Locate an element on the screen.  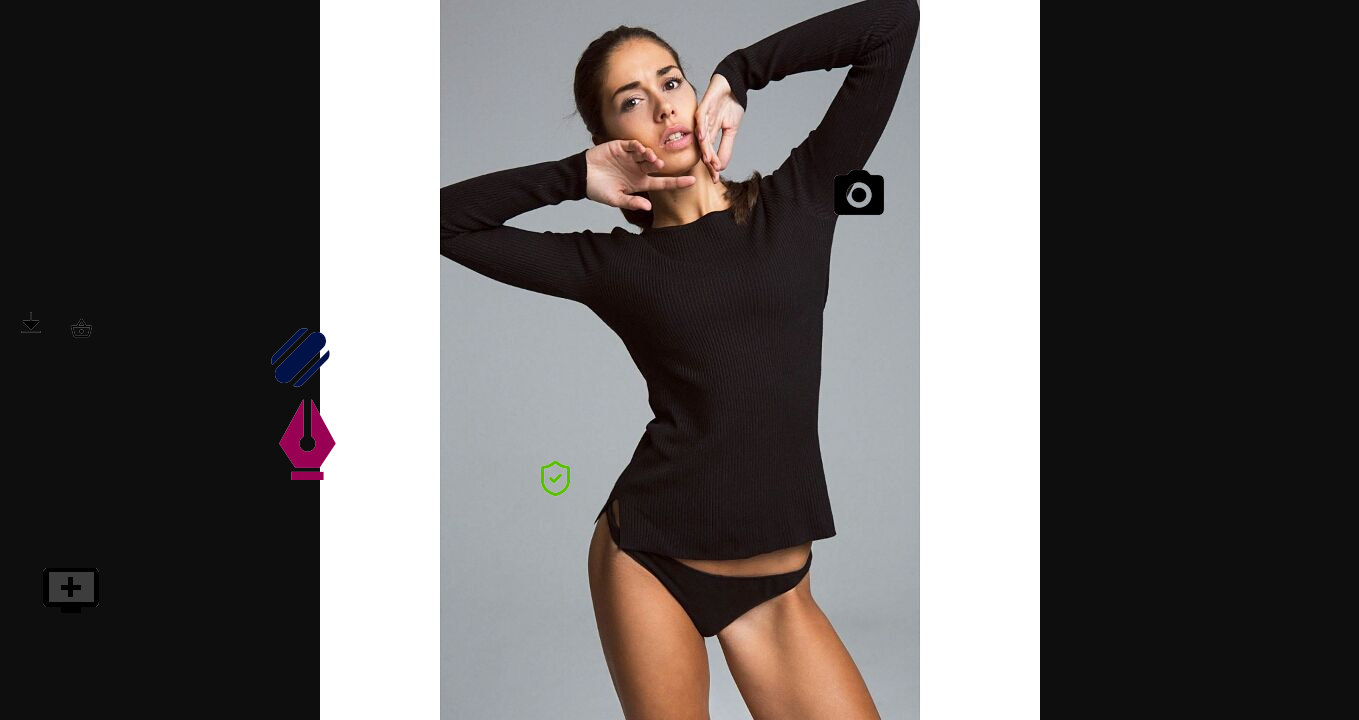
indicates verified security or protection status is located at coordinates (555, 478).